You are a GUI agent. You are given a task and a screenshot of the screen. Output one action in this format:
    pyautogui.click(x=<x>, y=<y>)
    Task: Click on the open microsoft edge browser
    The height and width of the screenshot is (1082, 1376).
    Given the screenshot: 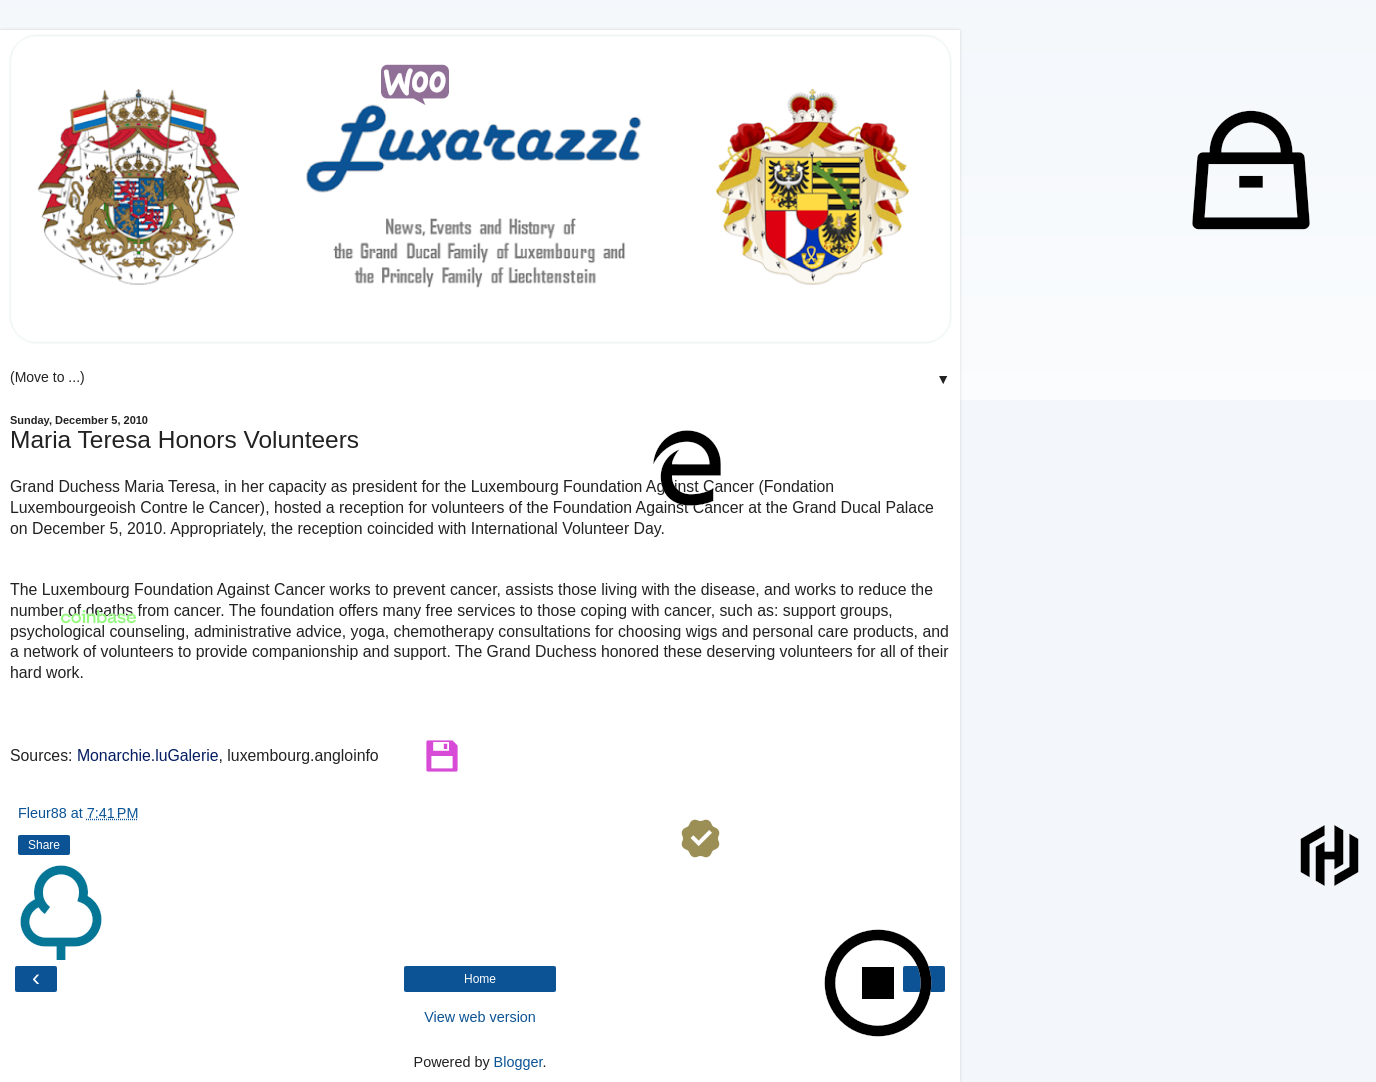 What is the action you would take?
    pyautogui.click(x=687, y=468)
    